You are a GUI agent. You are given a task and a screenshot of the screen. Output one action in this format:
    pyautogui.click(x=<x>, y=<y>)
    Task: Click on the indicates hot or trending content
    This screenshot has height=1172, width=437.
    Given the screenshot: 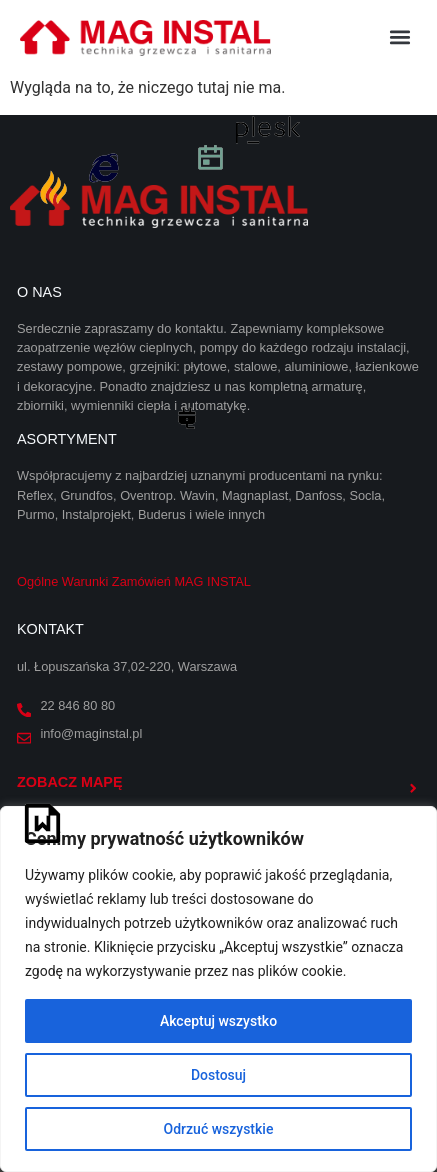 What is the action you would take?
    pyautogui.click(x=54, y=188)
    